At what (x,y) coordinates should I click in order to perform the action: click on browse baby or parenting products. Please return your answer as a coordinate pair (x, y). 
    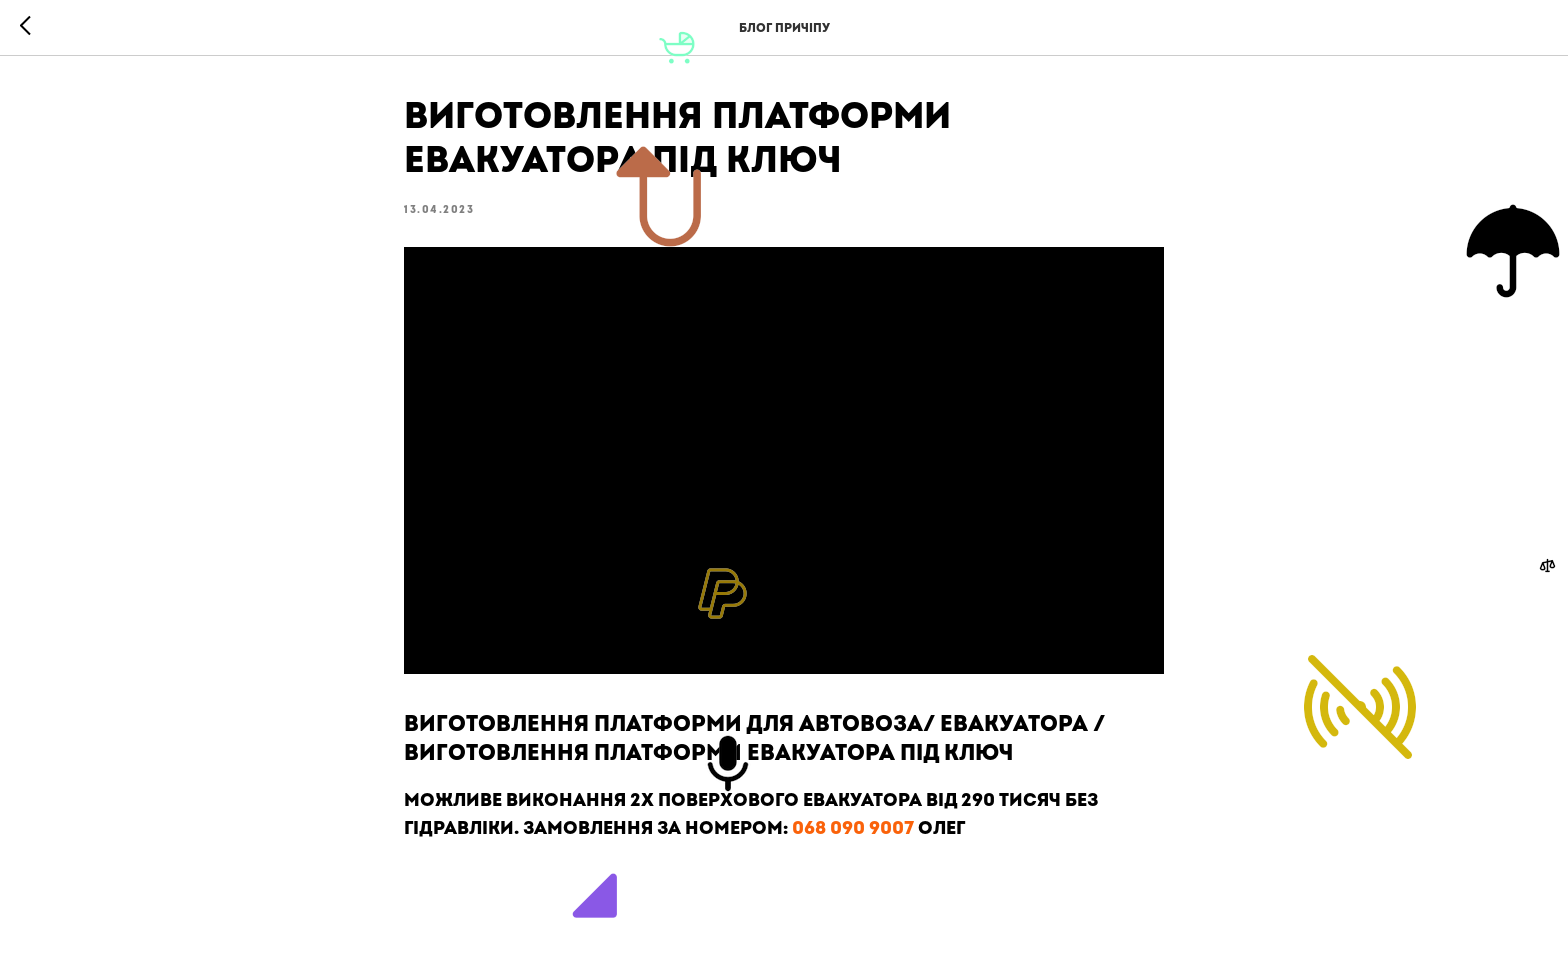
    Looking at the image, I should click on (677, 46).